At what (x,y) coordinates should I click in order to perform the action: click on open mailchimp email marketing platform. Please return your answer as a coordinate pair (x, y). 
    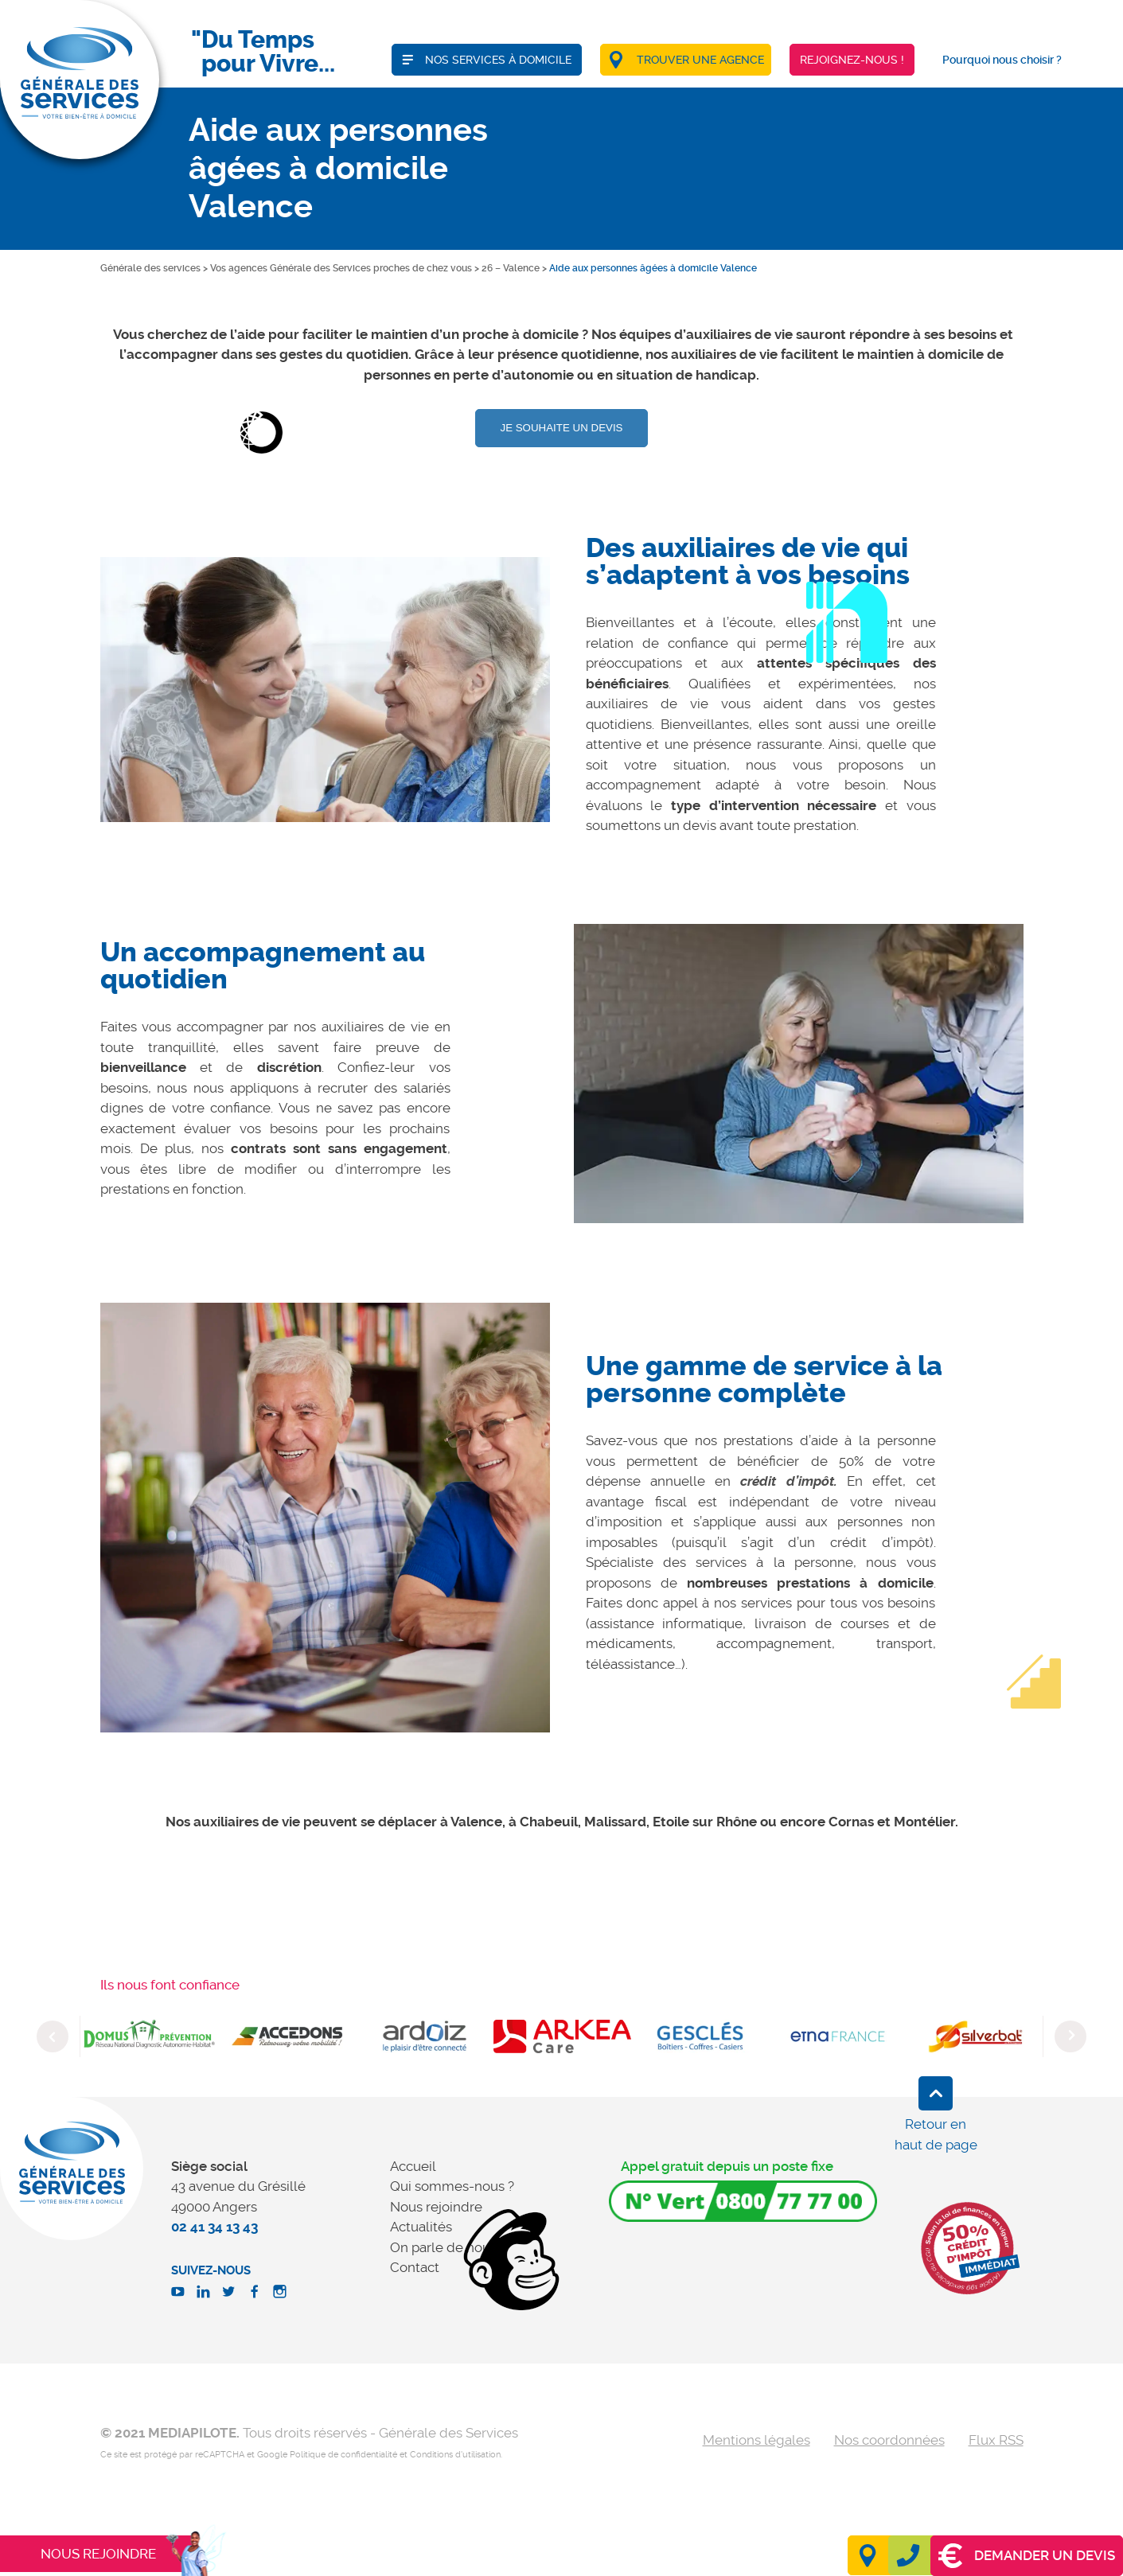
    Looking at the image, I should click on (511, 2259).